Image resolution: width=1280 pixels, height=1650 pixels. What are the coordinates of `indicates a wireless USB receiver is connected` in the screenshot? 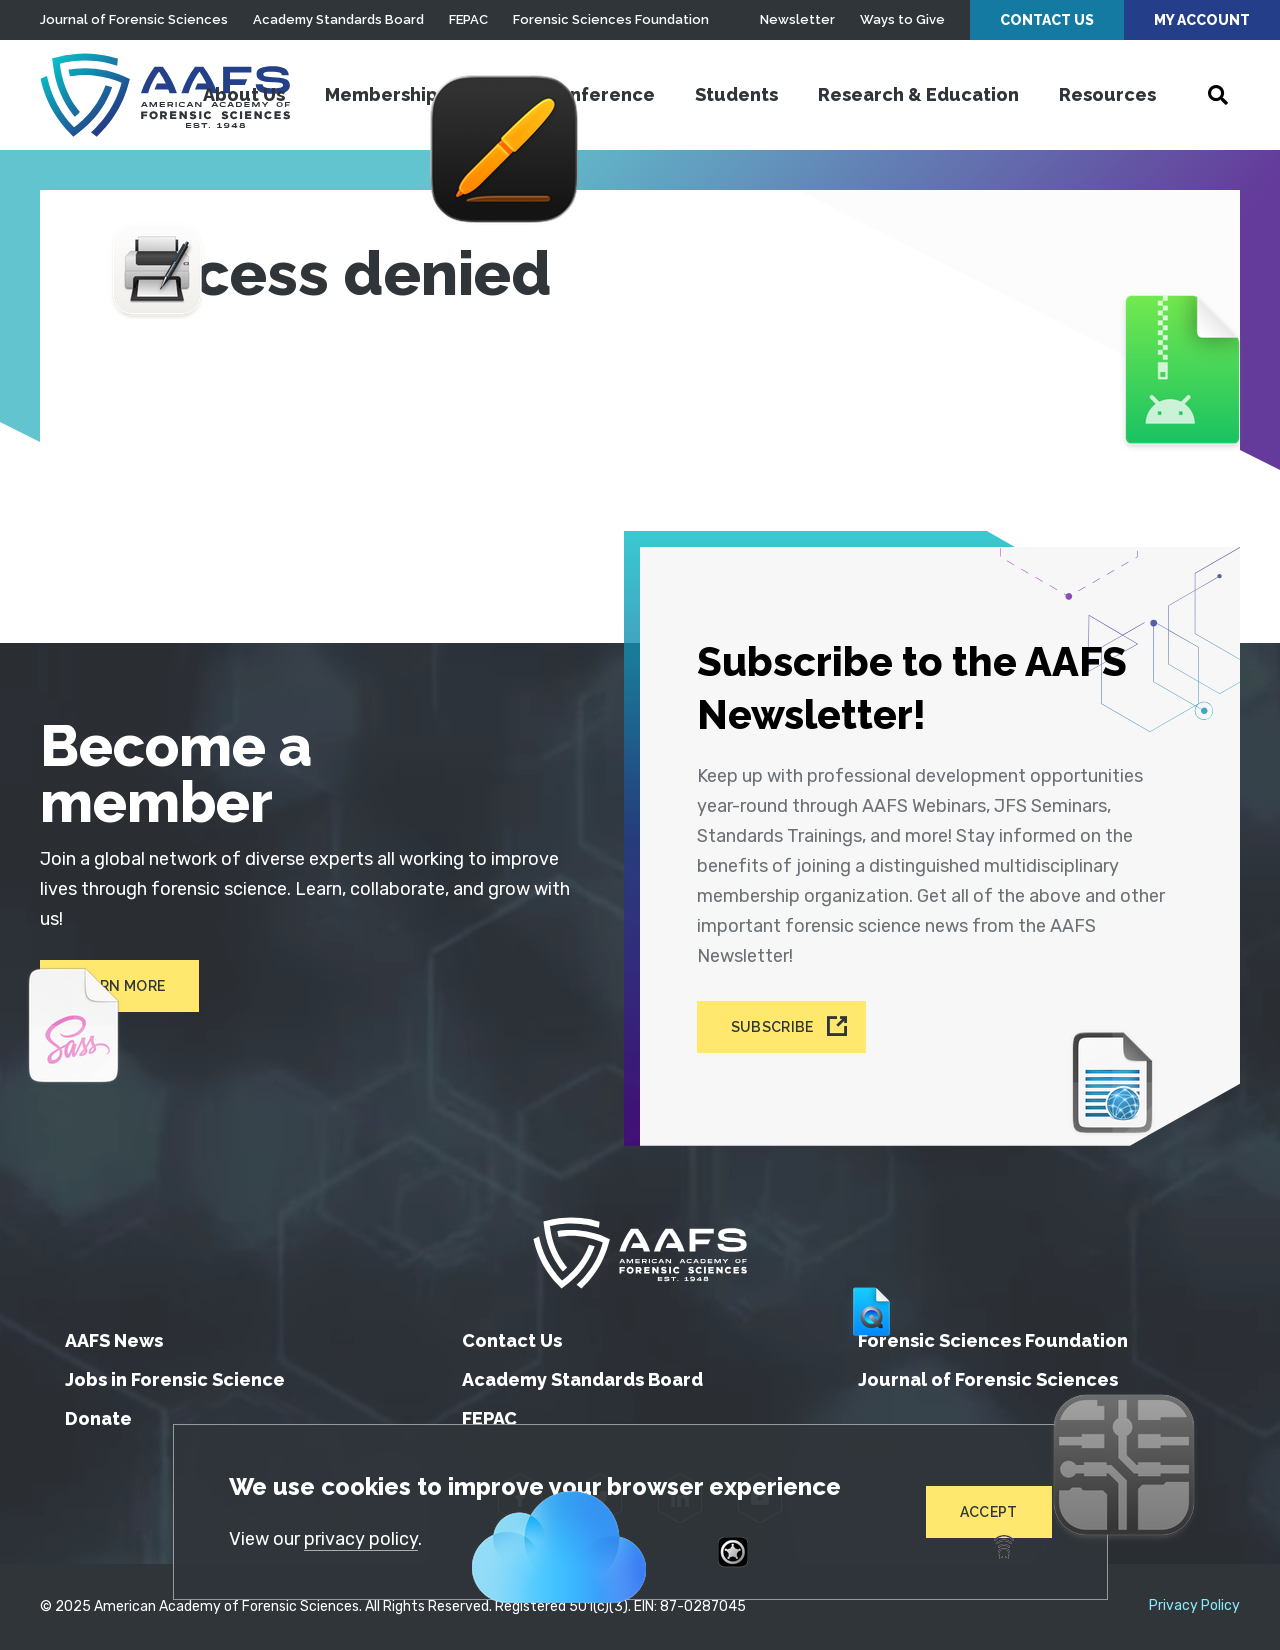 It's located at (1004, 1547).